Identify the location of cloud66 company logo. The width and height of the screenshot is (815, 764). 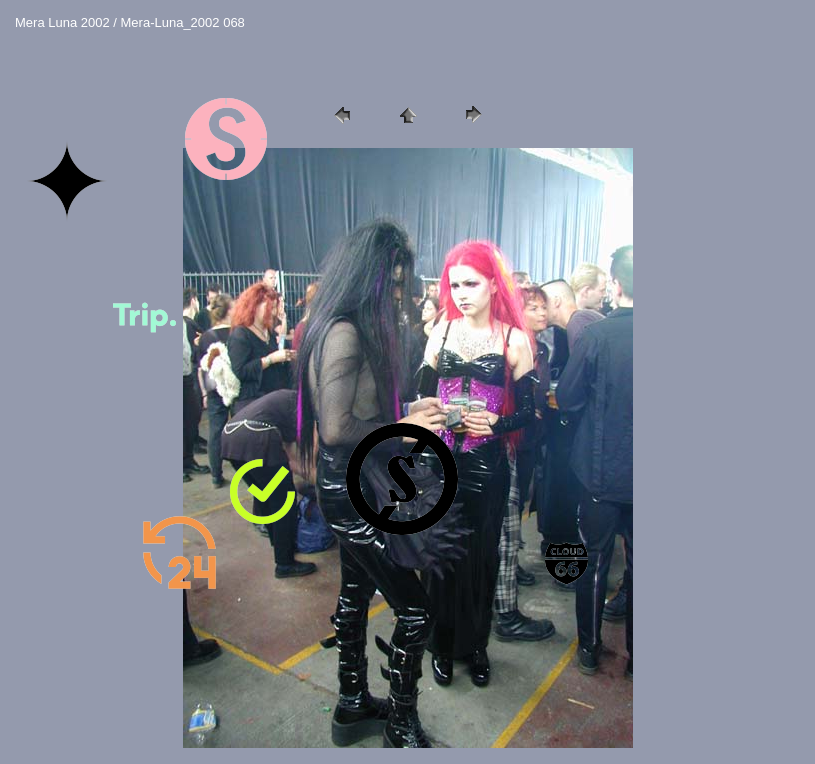
(566, 563).